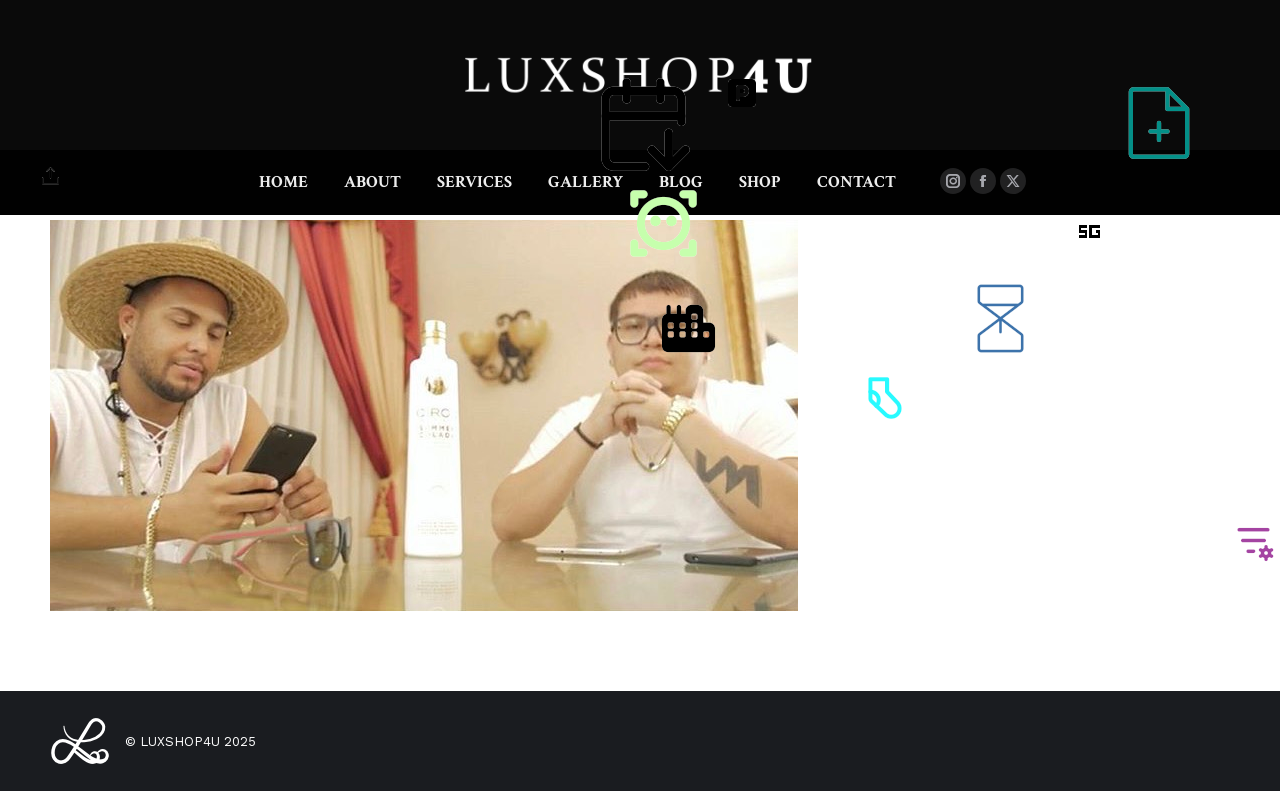 The image size is (1280, 791). What do you see at coordinates (742, 93) in the screenshot?
I see `find nearby parking locations` at bounding box center [742, 93].